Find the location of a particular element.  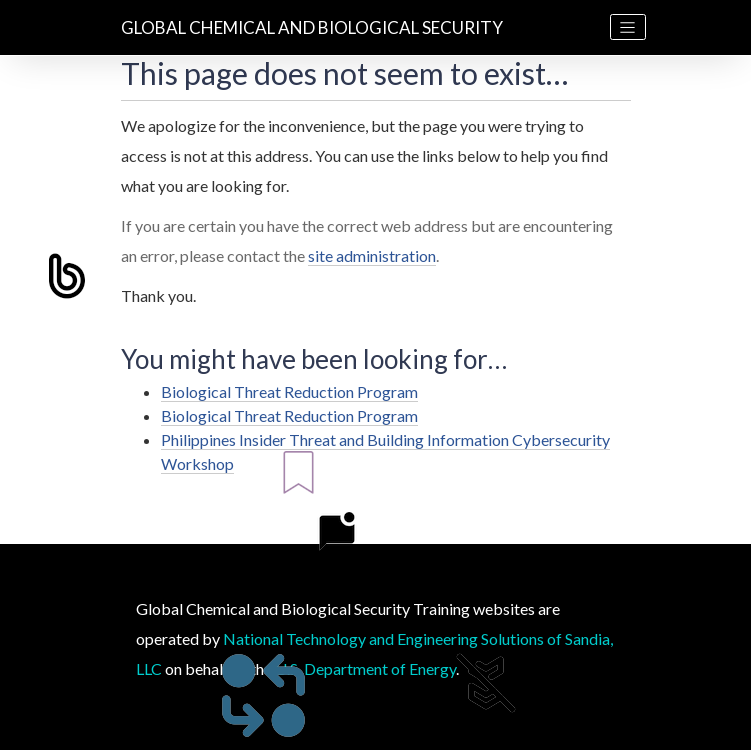

transform or convert between formats is located at coordinates (263, 695).